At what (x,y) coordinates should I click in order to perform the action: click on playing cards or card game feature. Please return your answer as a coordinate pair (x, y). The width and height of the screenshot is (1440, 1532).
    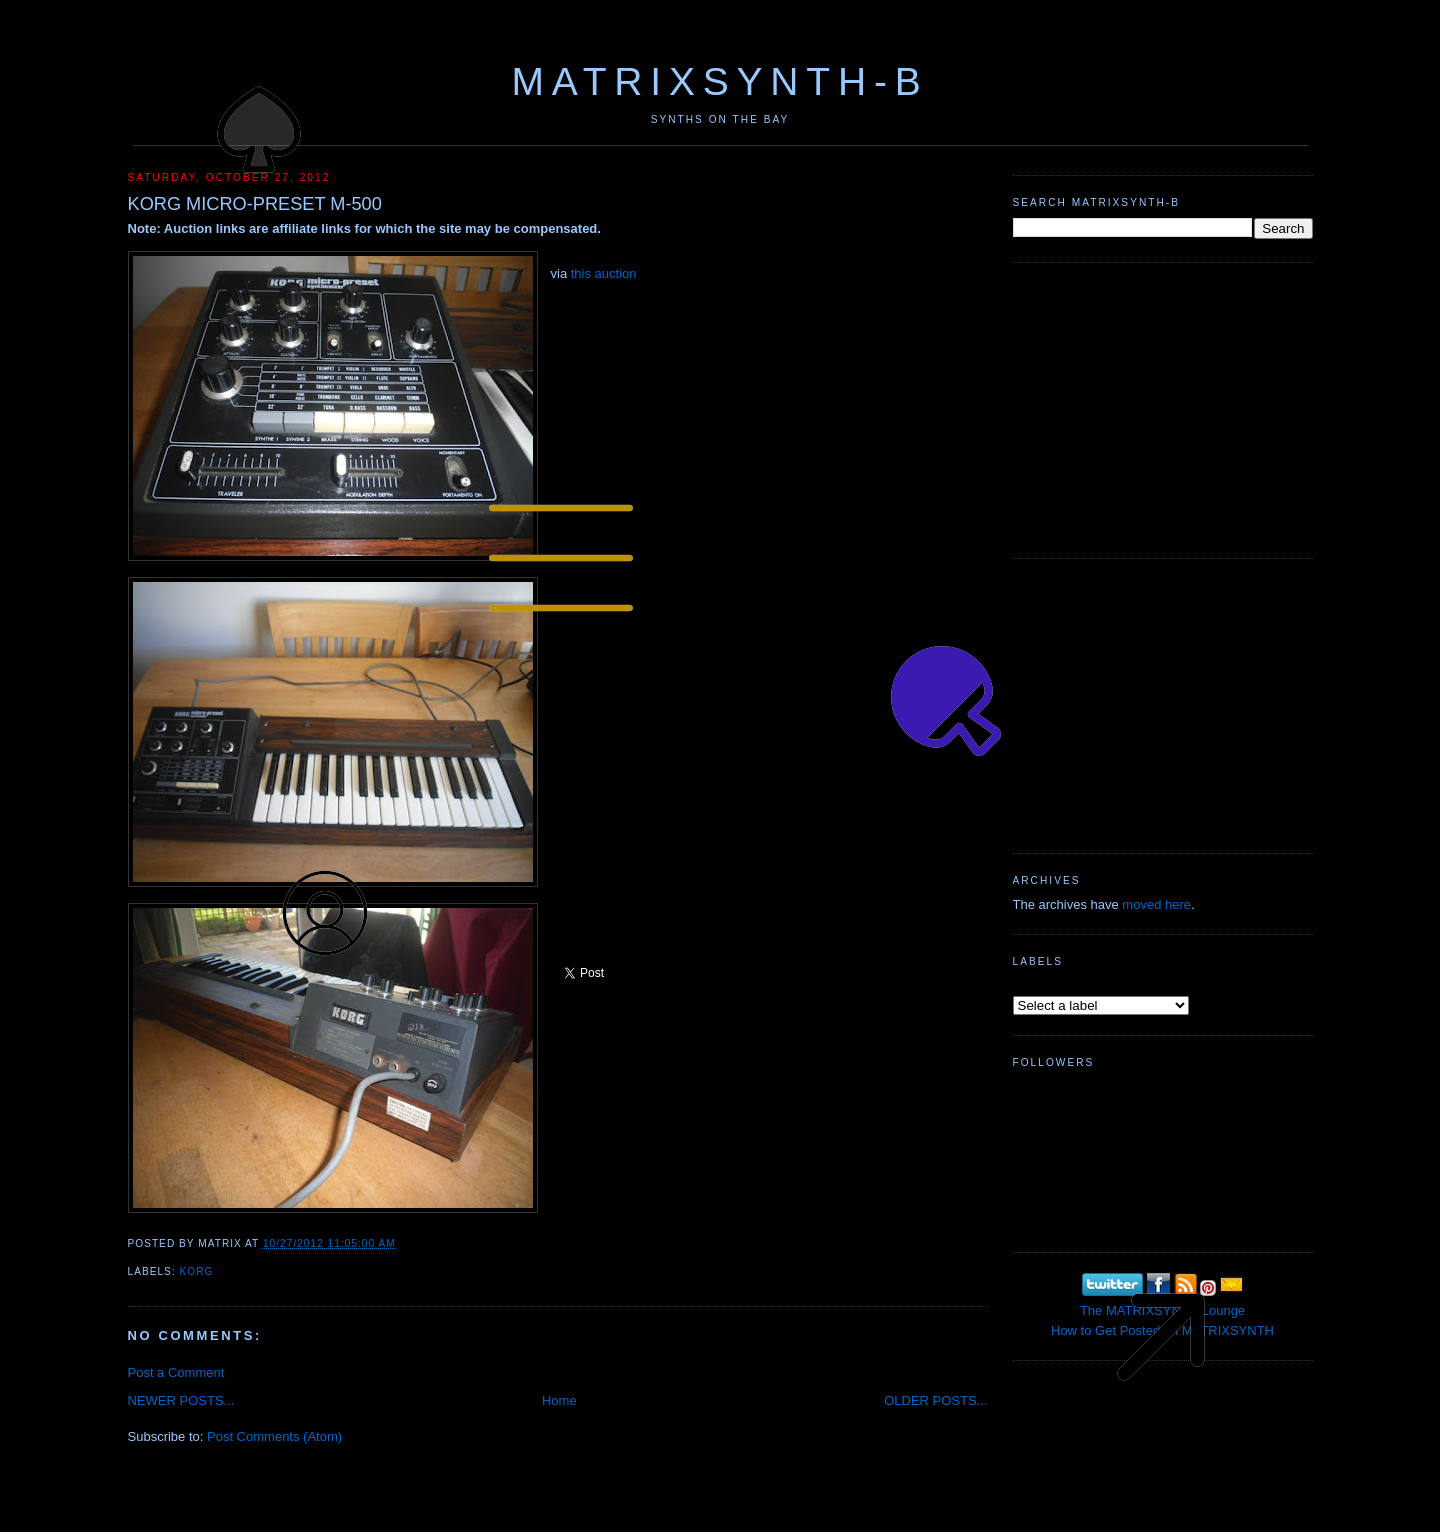
    Looking at the image, I should click on (259, 131).